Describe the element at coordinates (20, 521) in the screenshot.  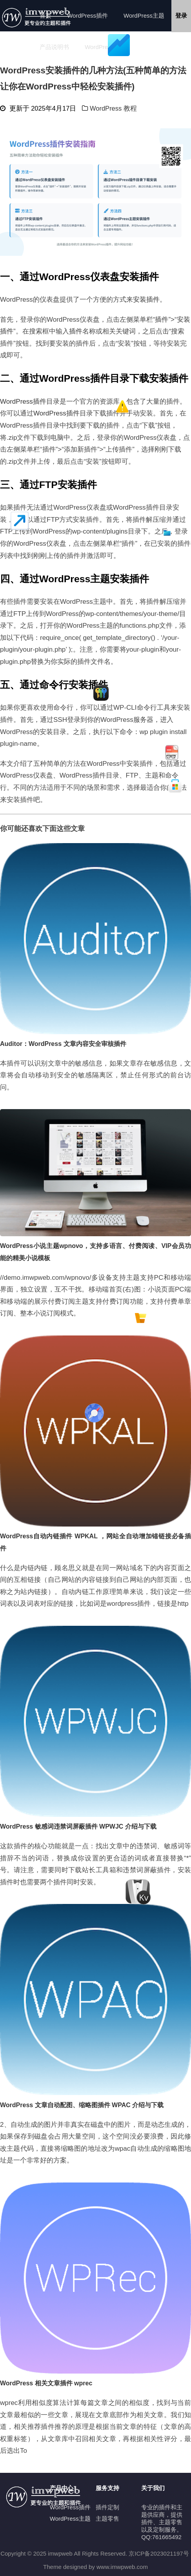
I see `indicates a shortcut to another file or application` at that location.